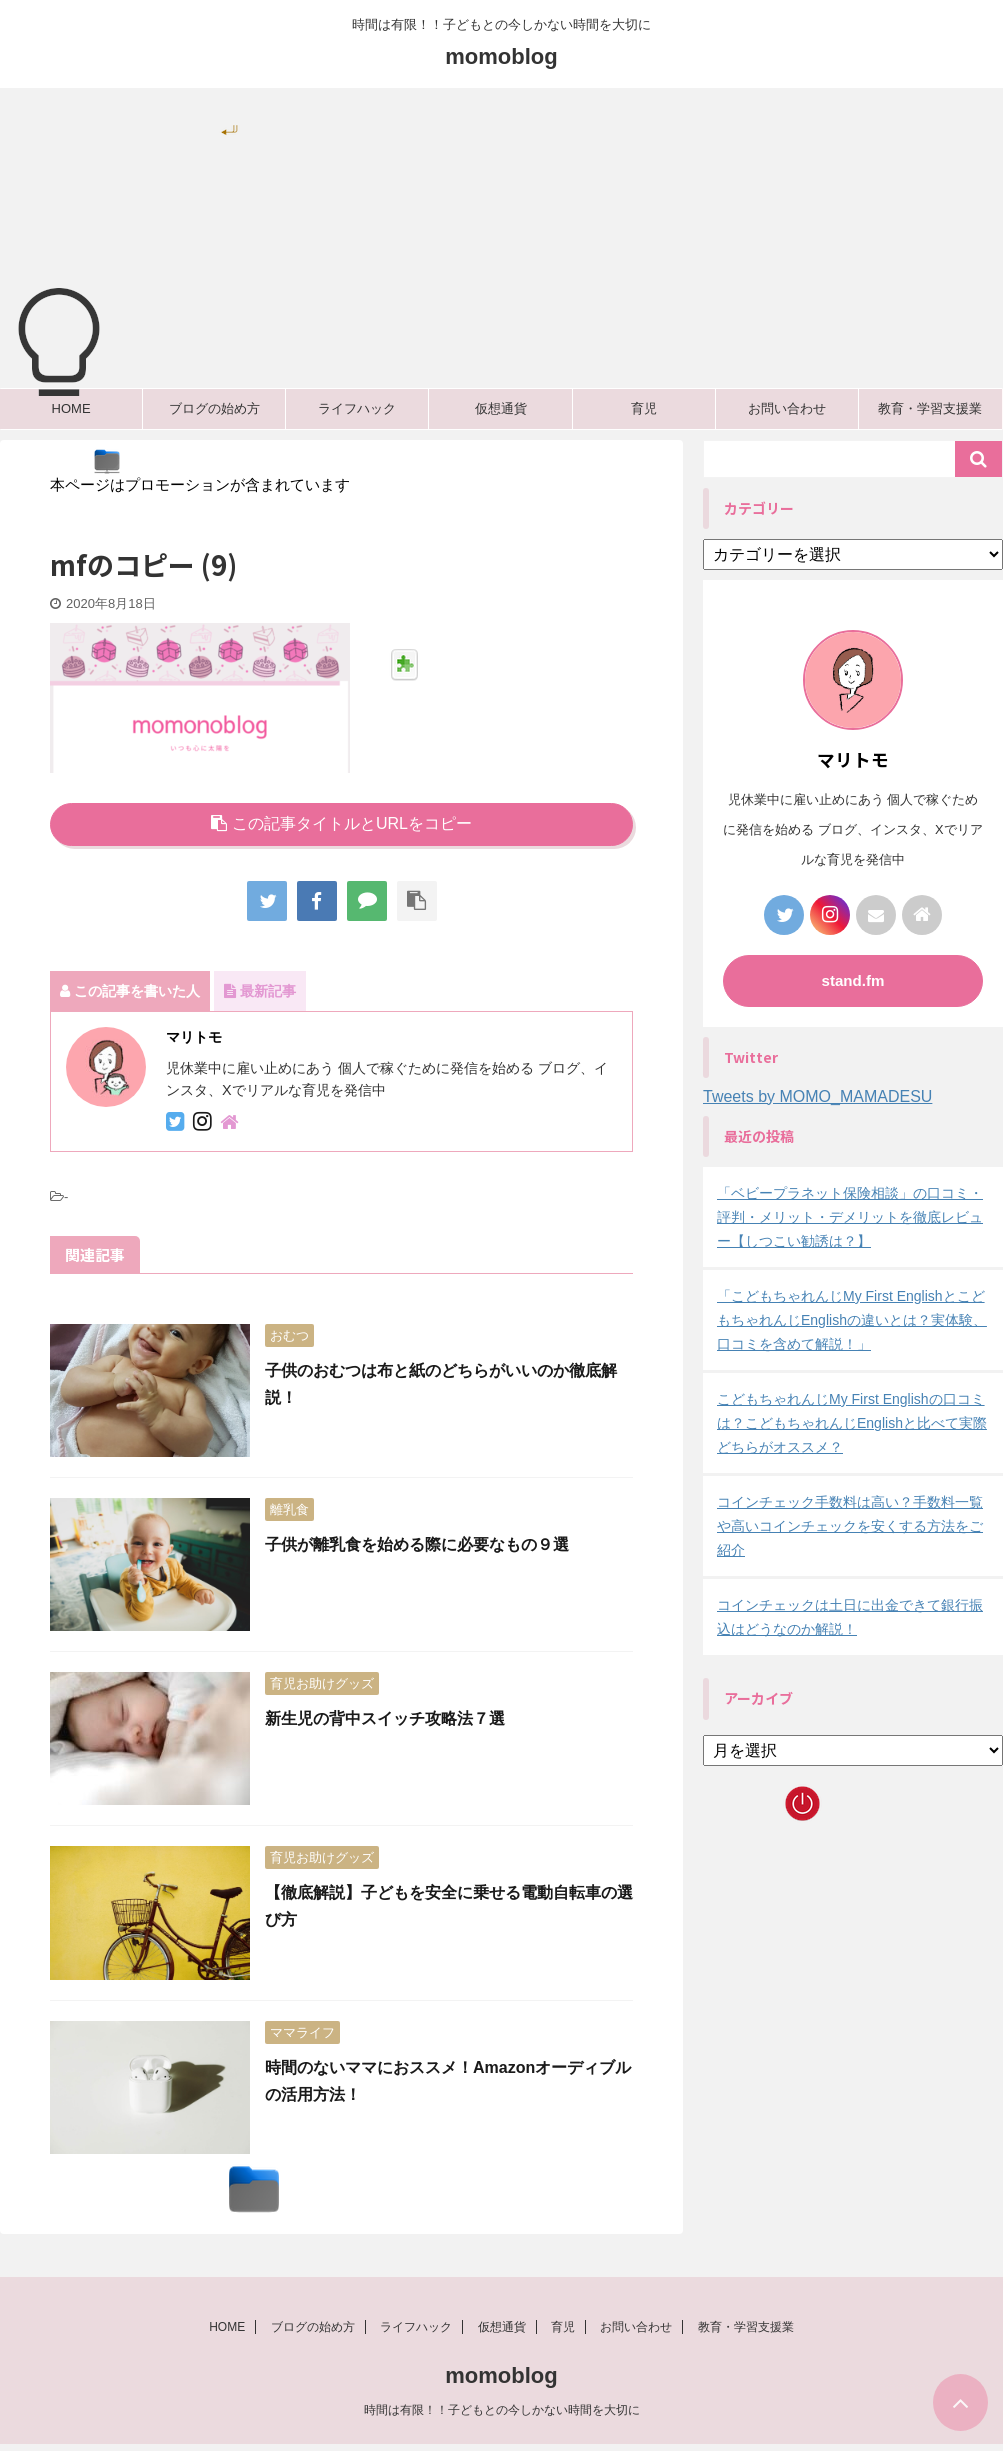  I want to click on access a remote or network folder, so click(107, 461).